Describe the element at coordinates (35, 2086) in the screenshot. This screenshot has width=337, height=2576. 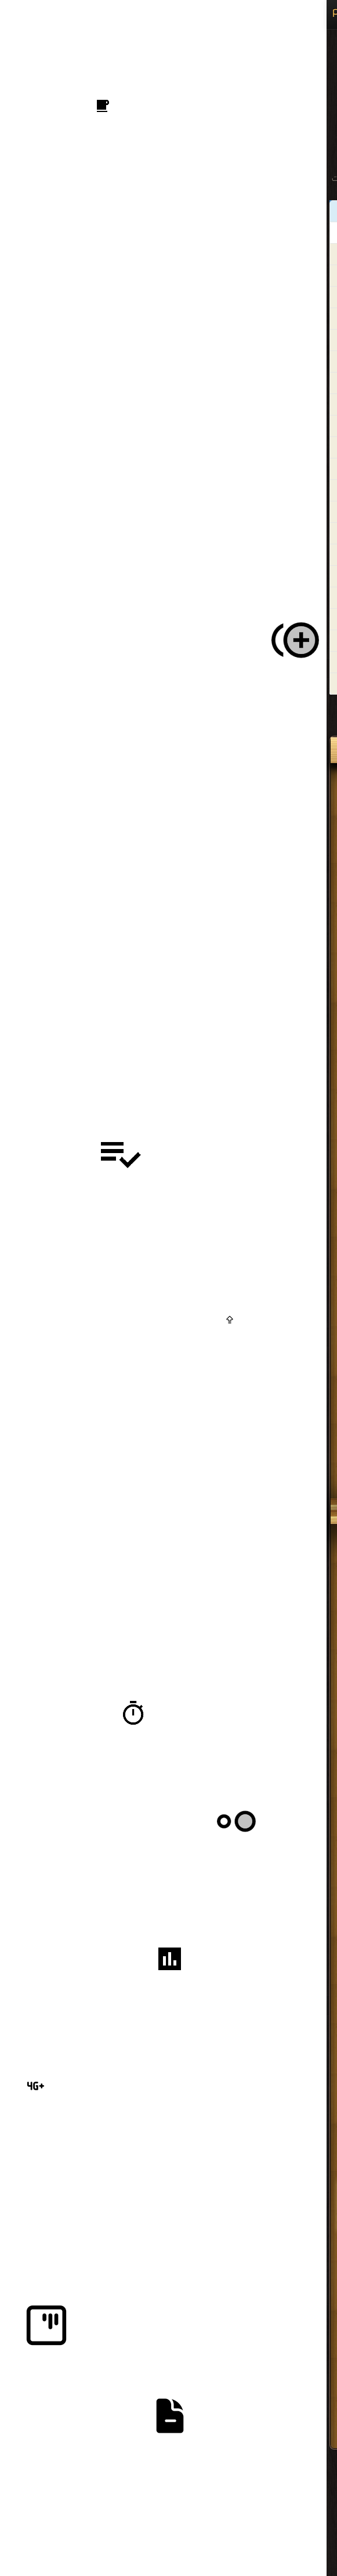
I see `indicates 4G+ or LTE-Advanced network connectivity` at that location.